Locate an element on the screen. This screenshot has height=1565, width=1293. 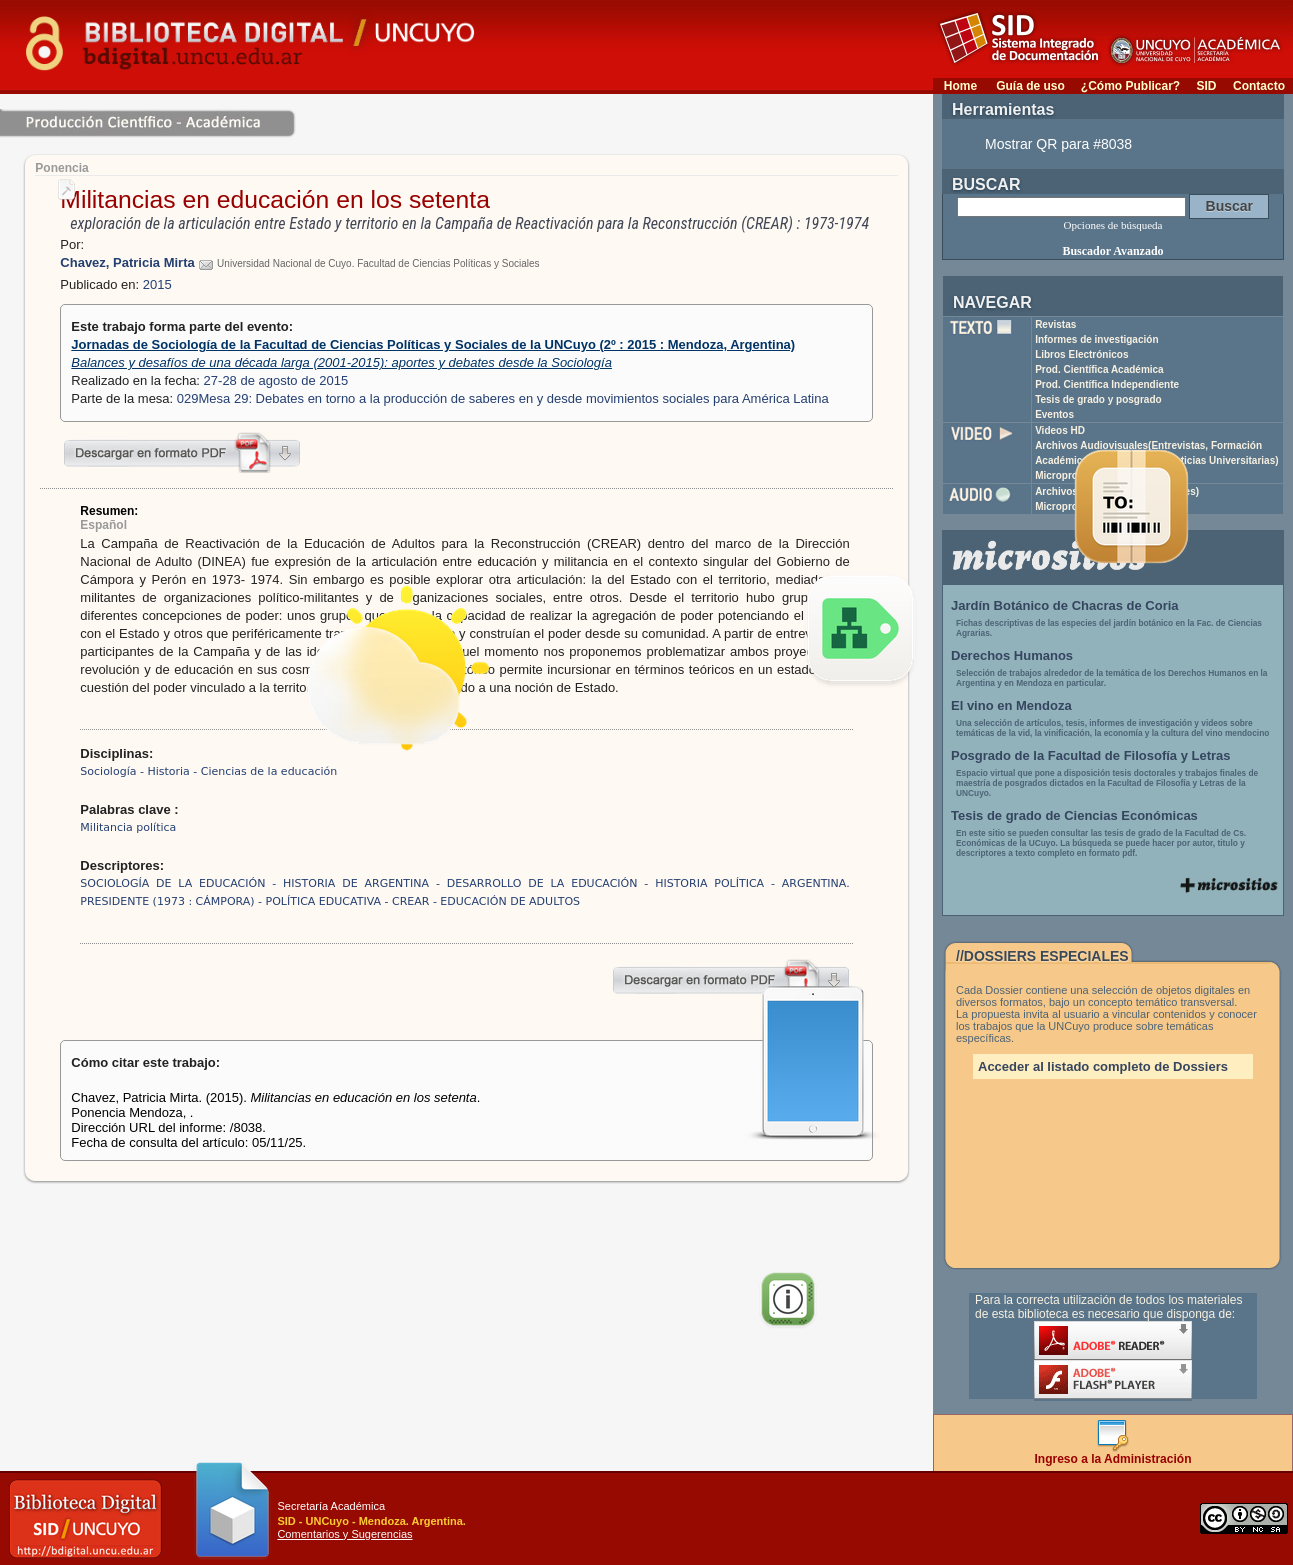
a flatpak application package file is located at coordinates (232, 1509).